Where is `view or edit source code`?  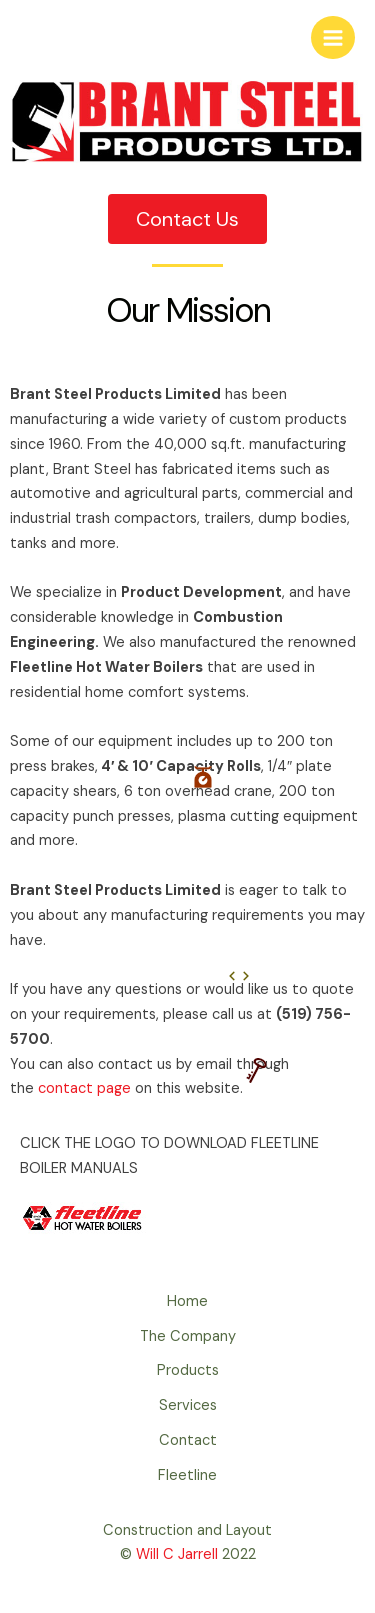
view or edit source code is located at coordinates (239, 976).